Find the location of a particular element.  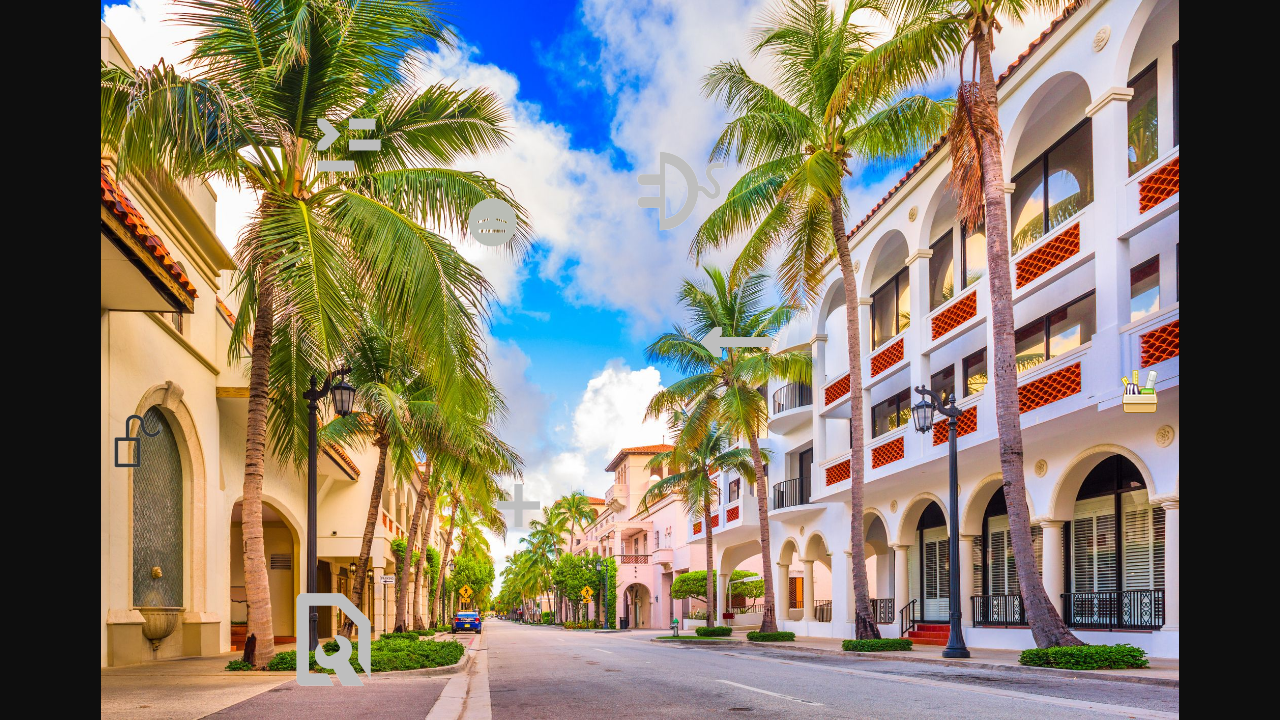

access online accounts settings is located at coordinates (682, 191).